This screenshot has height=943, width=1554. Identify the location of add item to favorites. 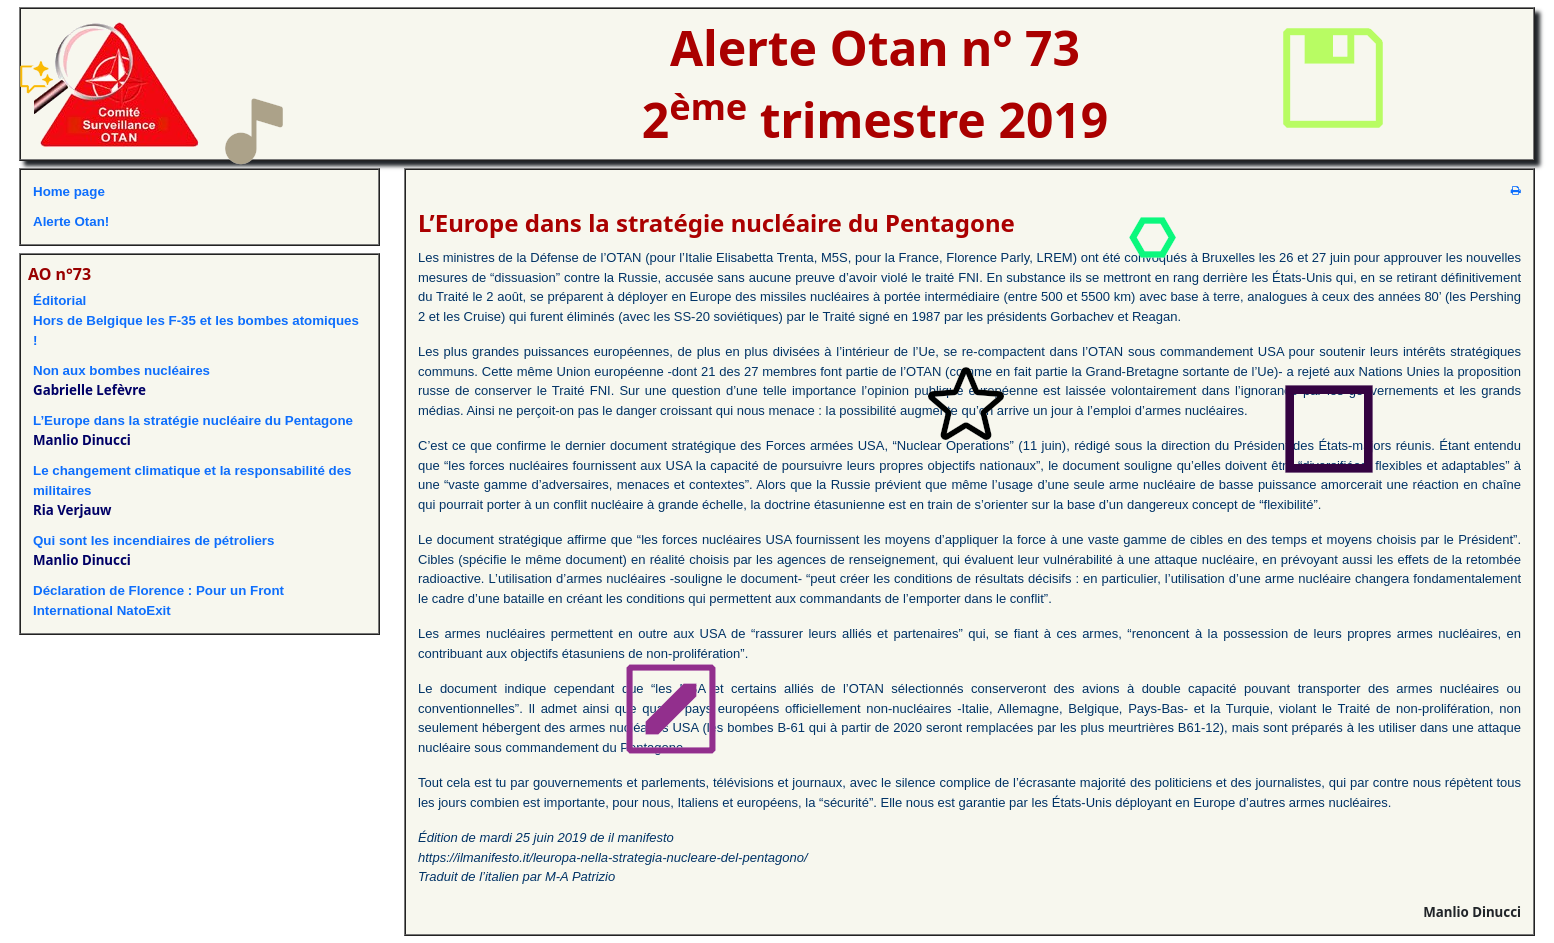
(966, 404).